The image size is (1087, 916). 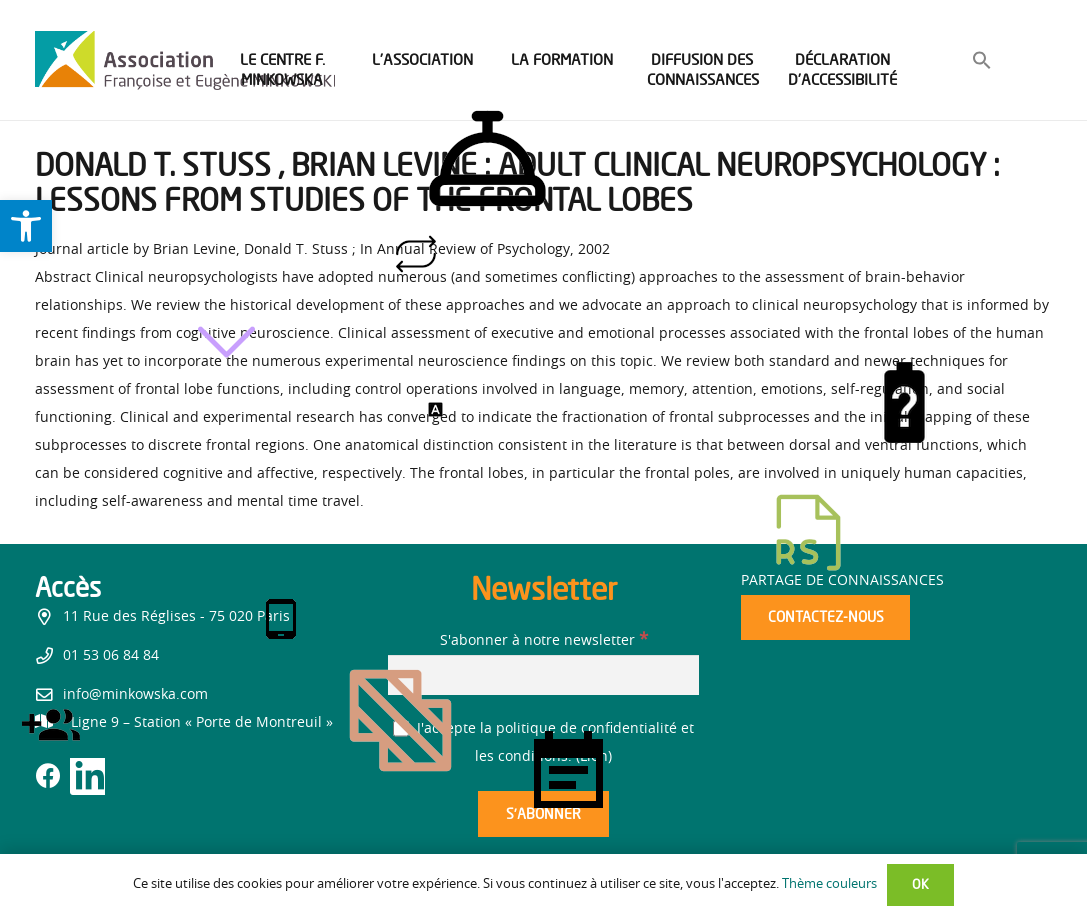 I want to click on view event details or notes, so click(x=568, y=773).